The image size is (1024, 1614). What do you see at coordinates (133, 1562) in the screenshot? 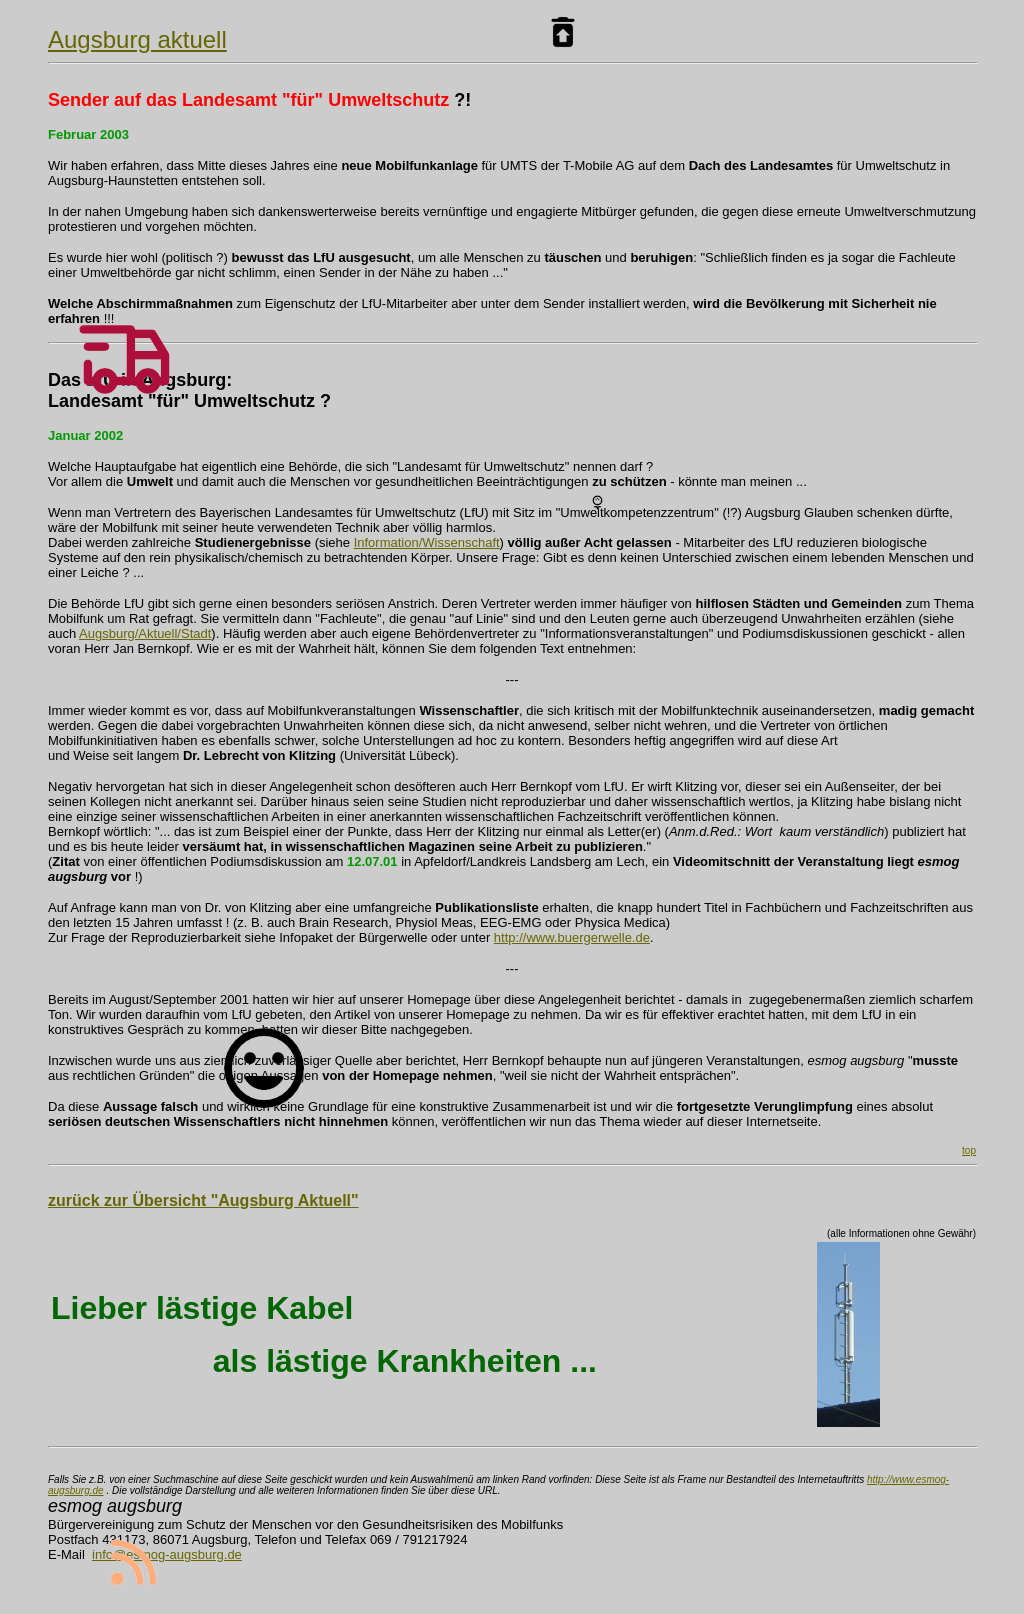
I see `subscribe to RSS feed` at bounding box center [133, 1562].